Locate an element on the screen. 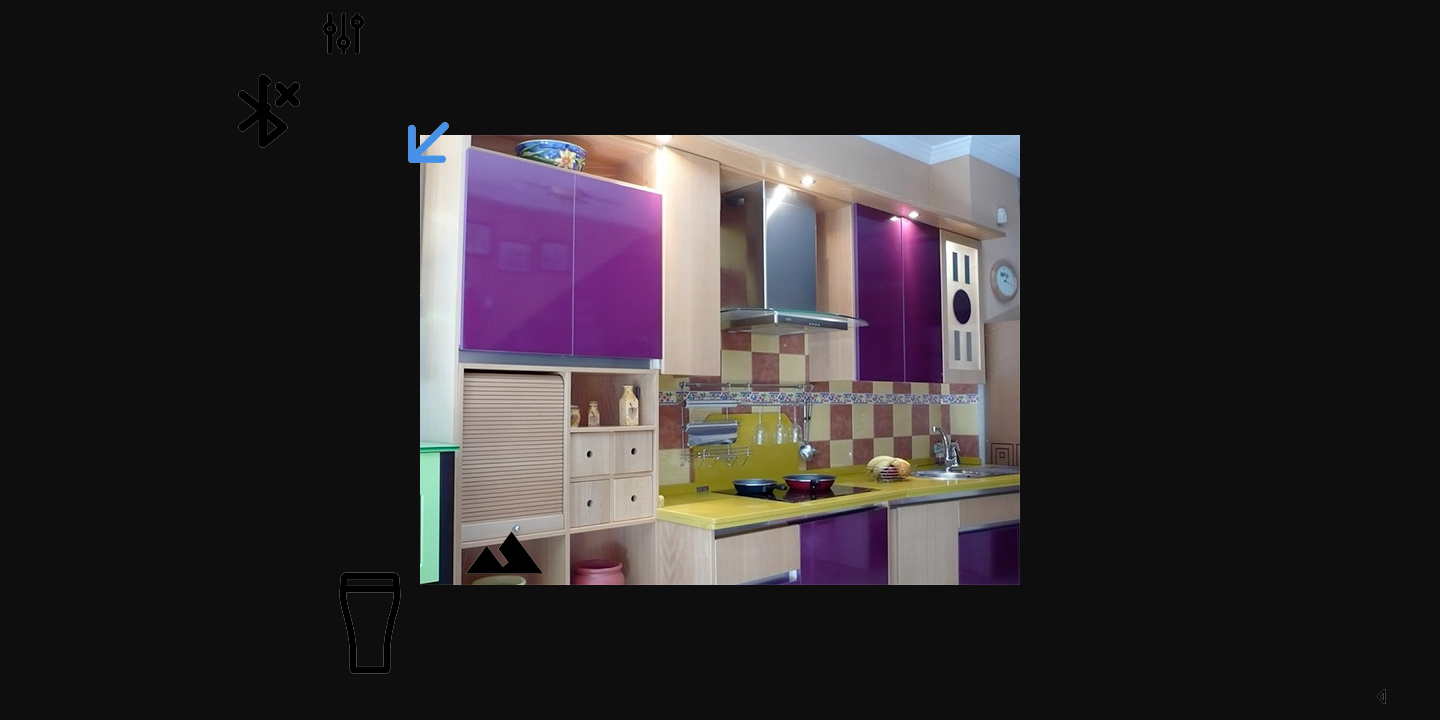  adjust settings or preferences is located at coordinates (343, 33).